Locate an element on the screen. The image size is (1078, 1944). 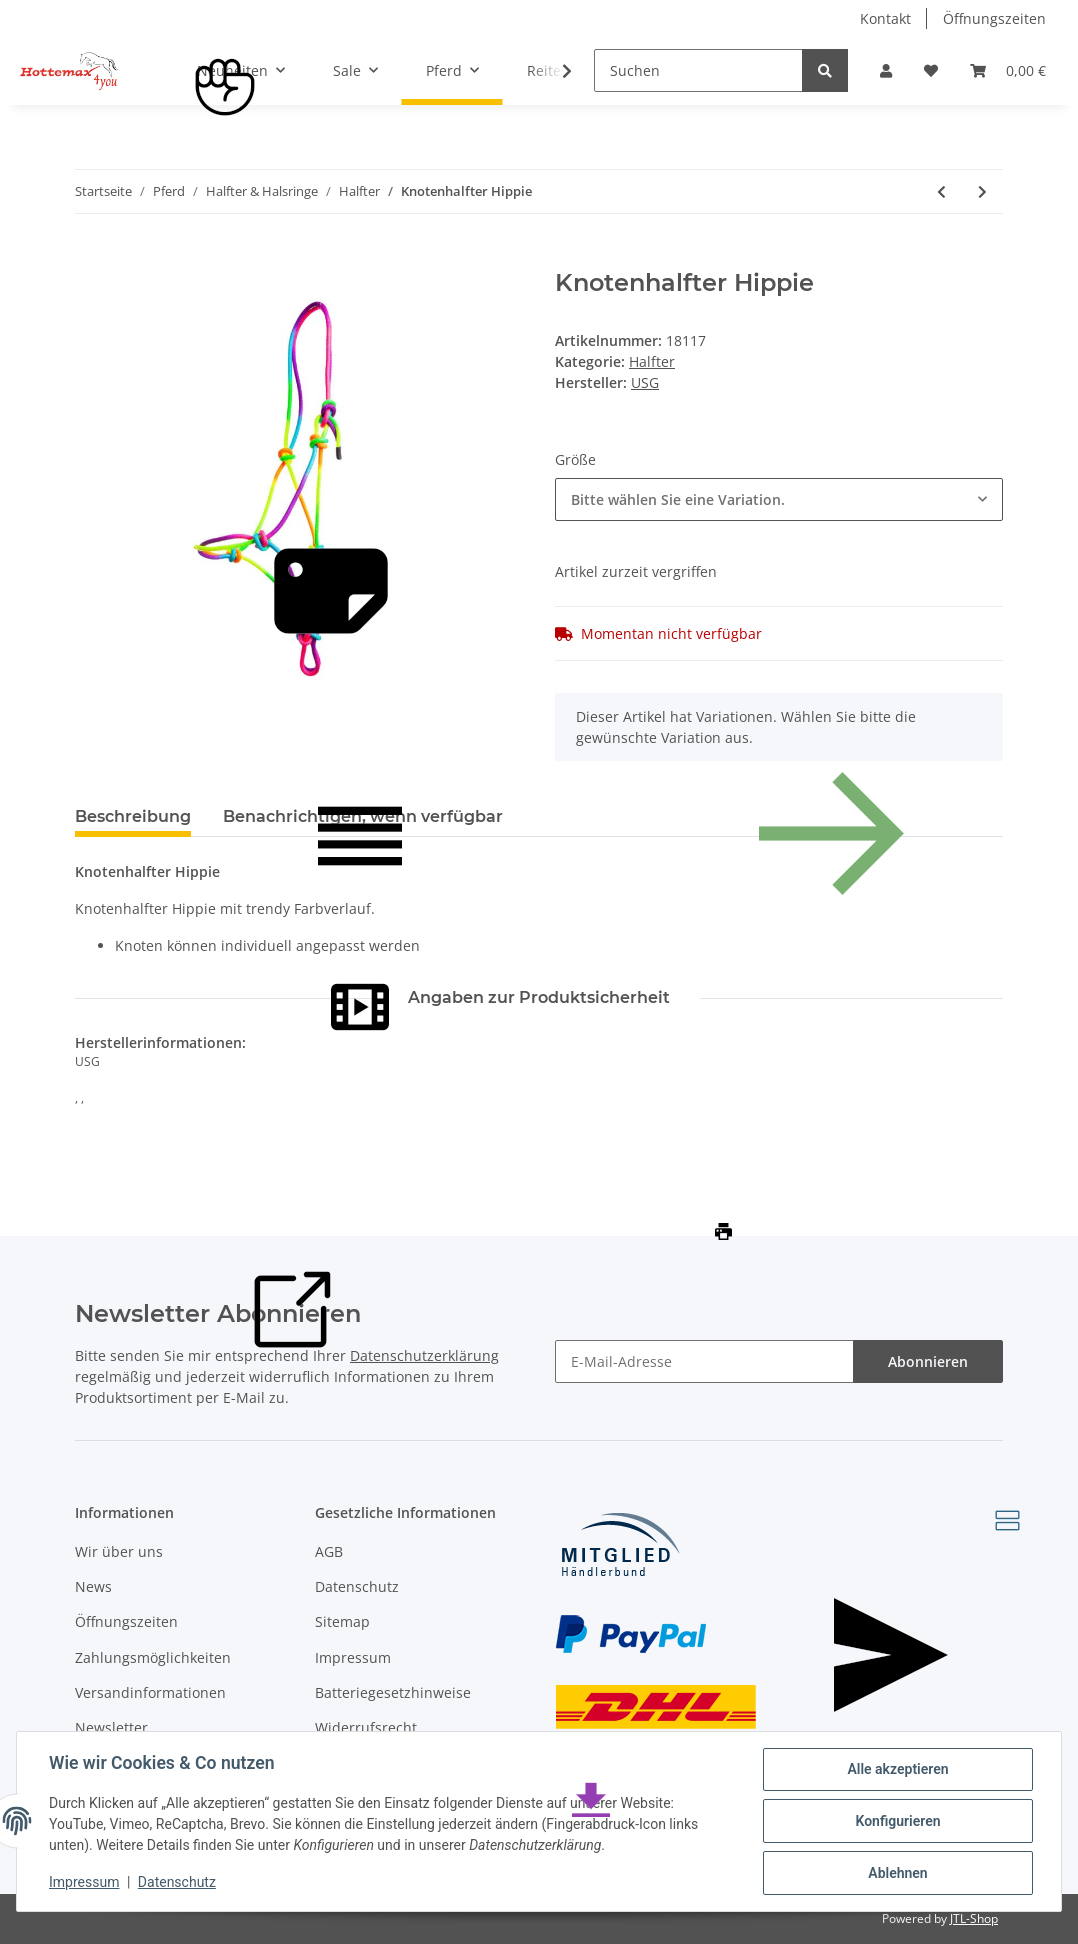
switch to row view layout is located at coordinates (1007, 1520).